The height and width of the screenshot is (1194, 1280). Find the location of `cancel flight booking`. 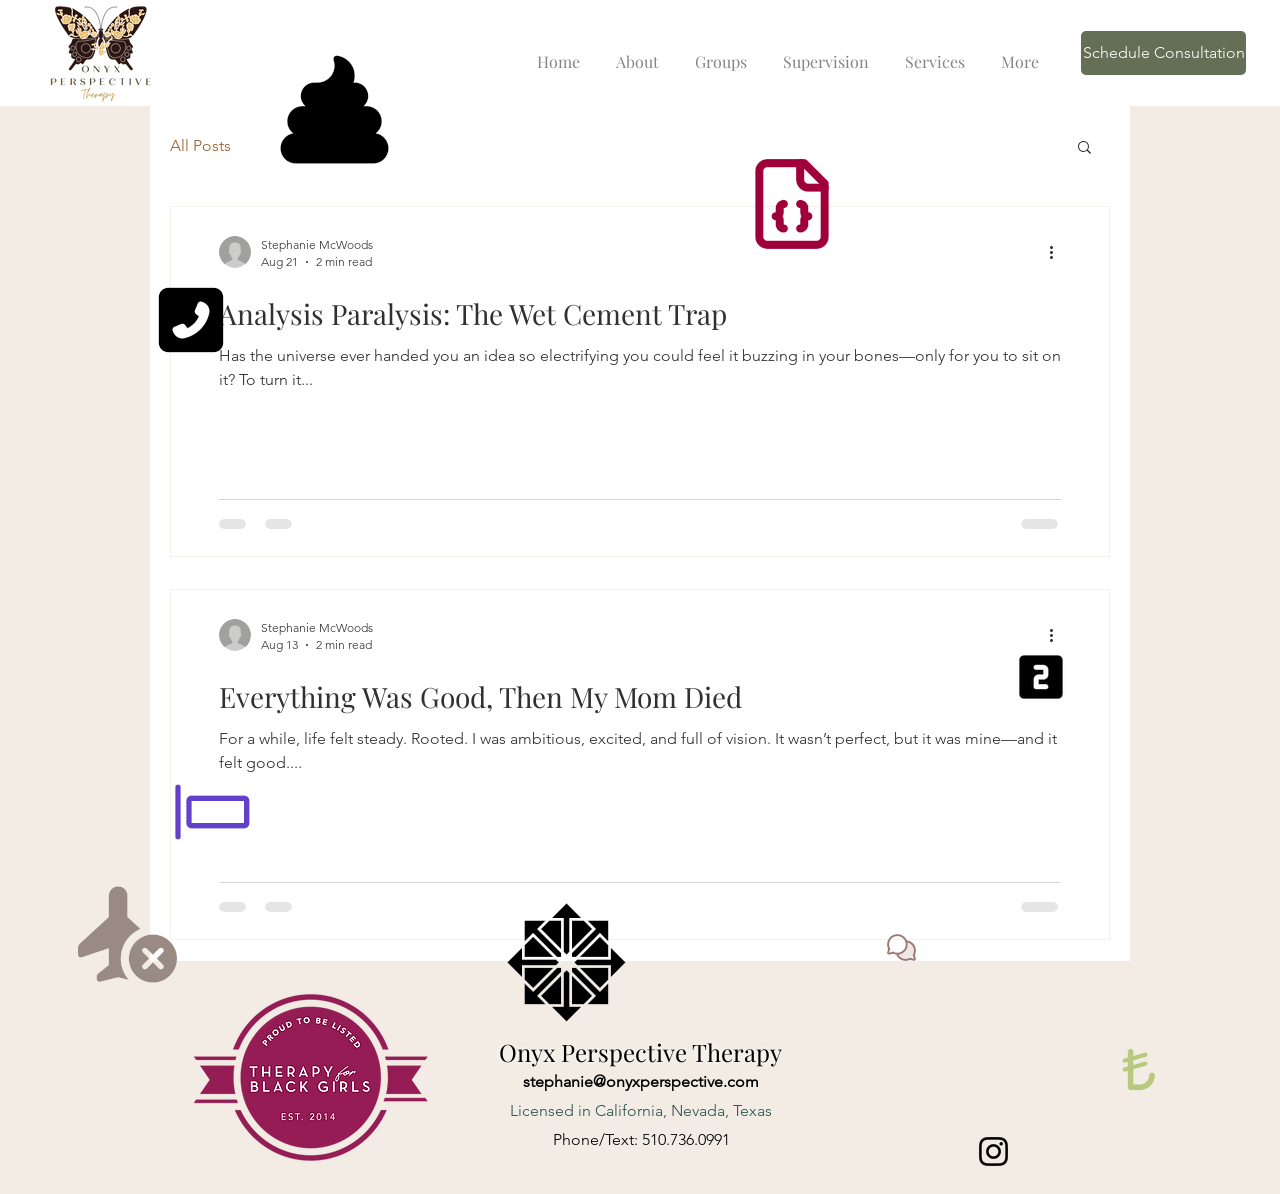

cancel flight booking is located at coordinates (123, 934).